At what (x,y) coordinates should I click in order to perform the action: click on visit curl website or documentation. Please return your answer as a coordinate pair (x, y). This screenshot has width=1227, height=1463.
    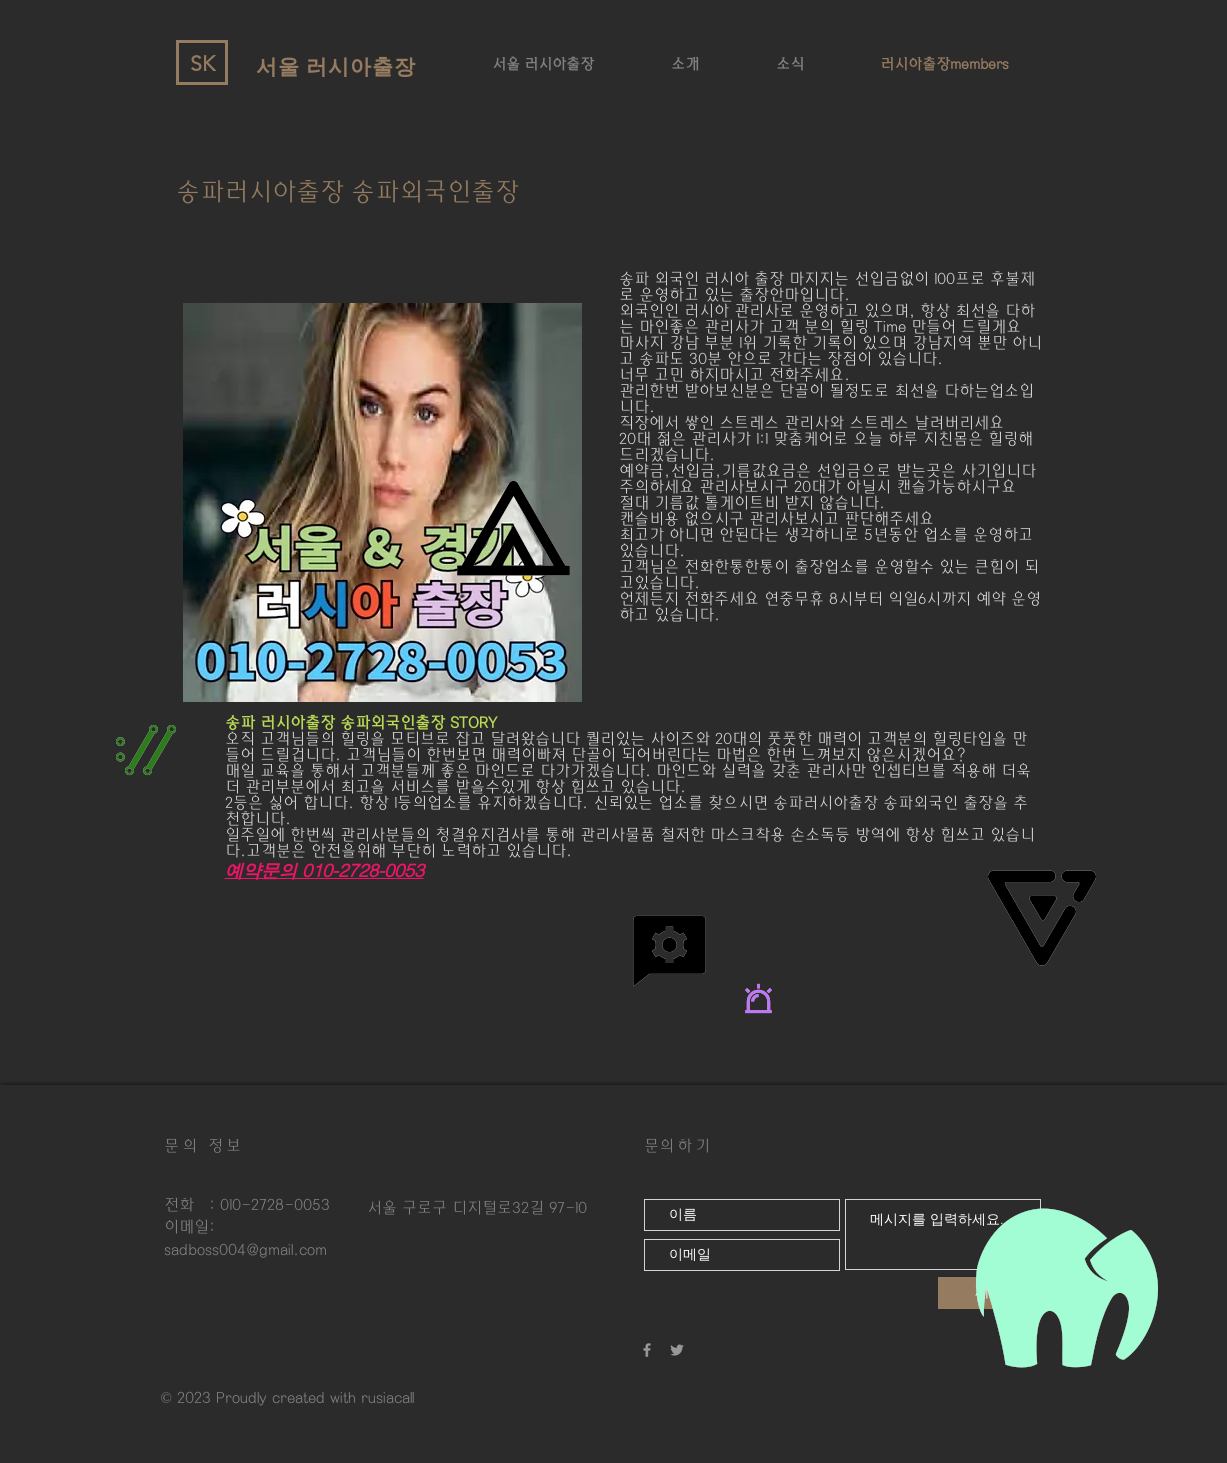
    Looking at the image, I should click on (146, 750).